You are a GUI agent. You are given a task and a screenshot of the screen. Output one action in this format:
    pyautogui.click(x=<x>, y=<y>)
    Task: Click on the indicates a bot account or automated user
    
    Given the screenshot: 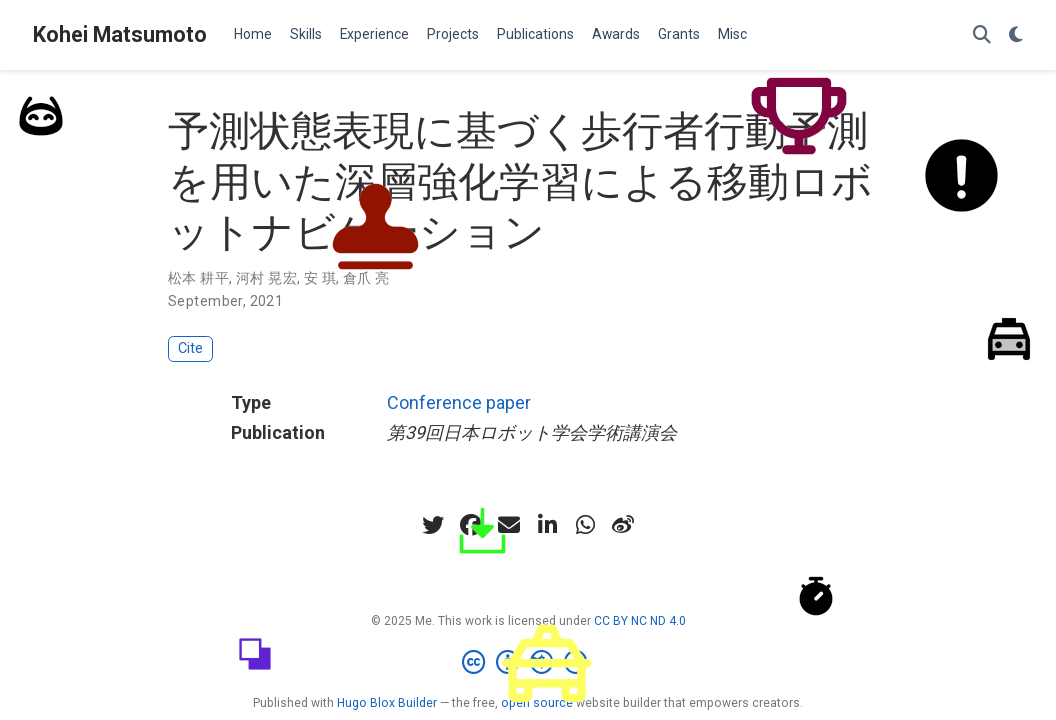 What is the action you would take?
    pyautogui.click(x=41, y=116)
    